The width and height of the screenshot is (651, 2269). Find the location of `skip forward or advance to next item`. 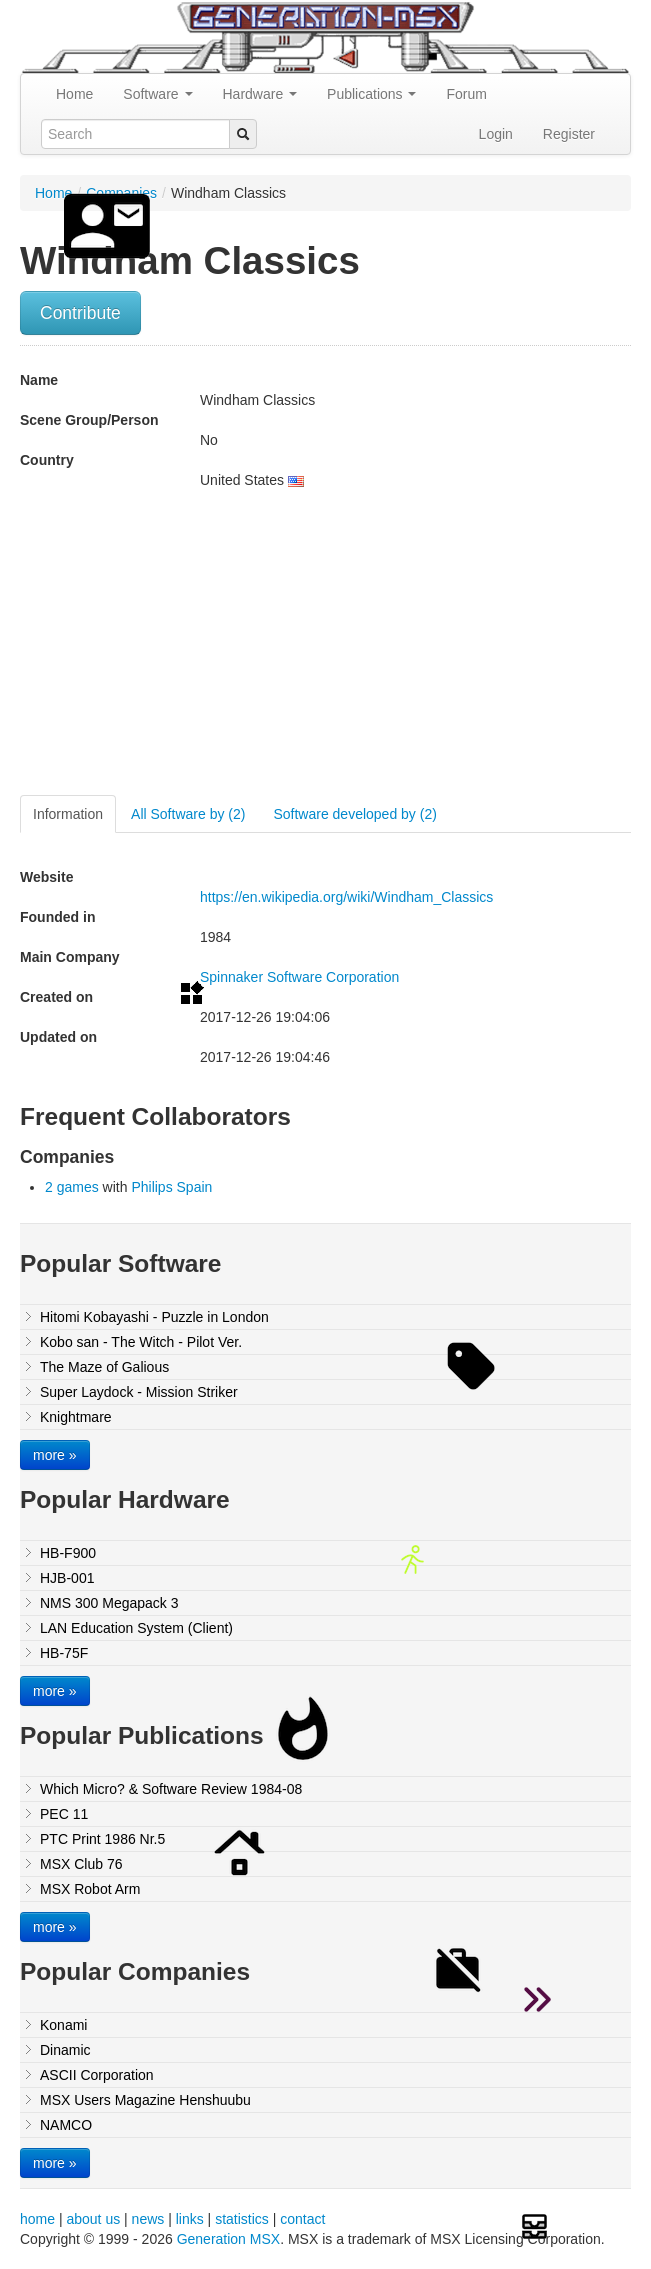

skip forward or advance to next item is located at coordinates (536, 1999).